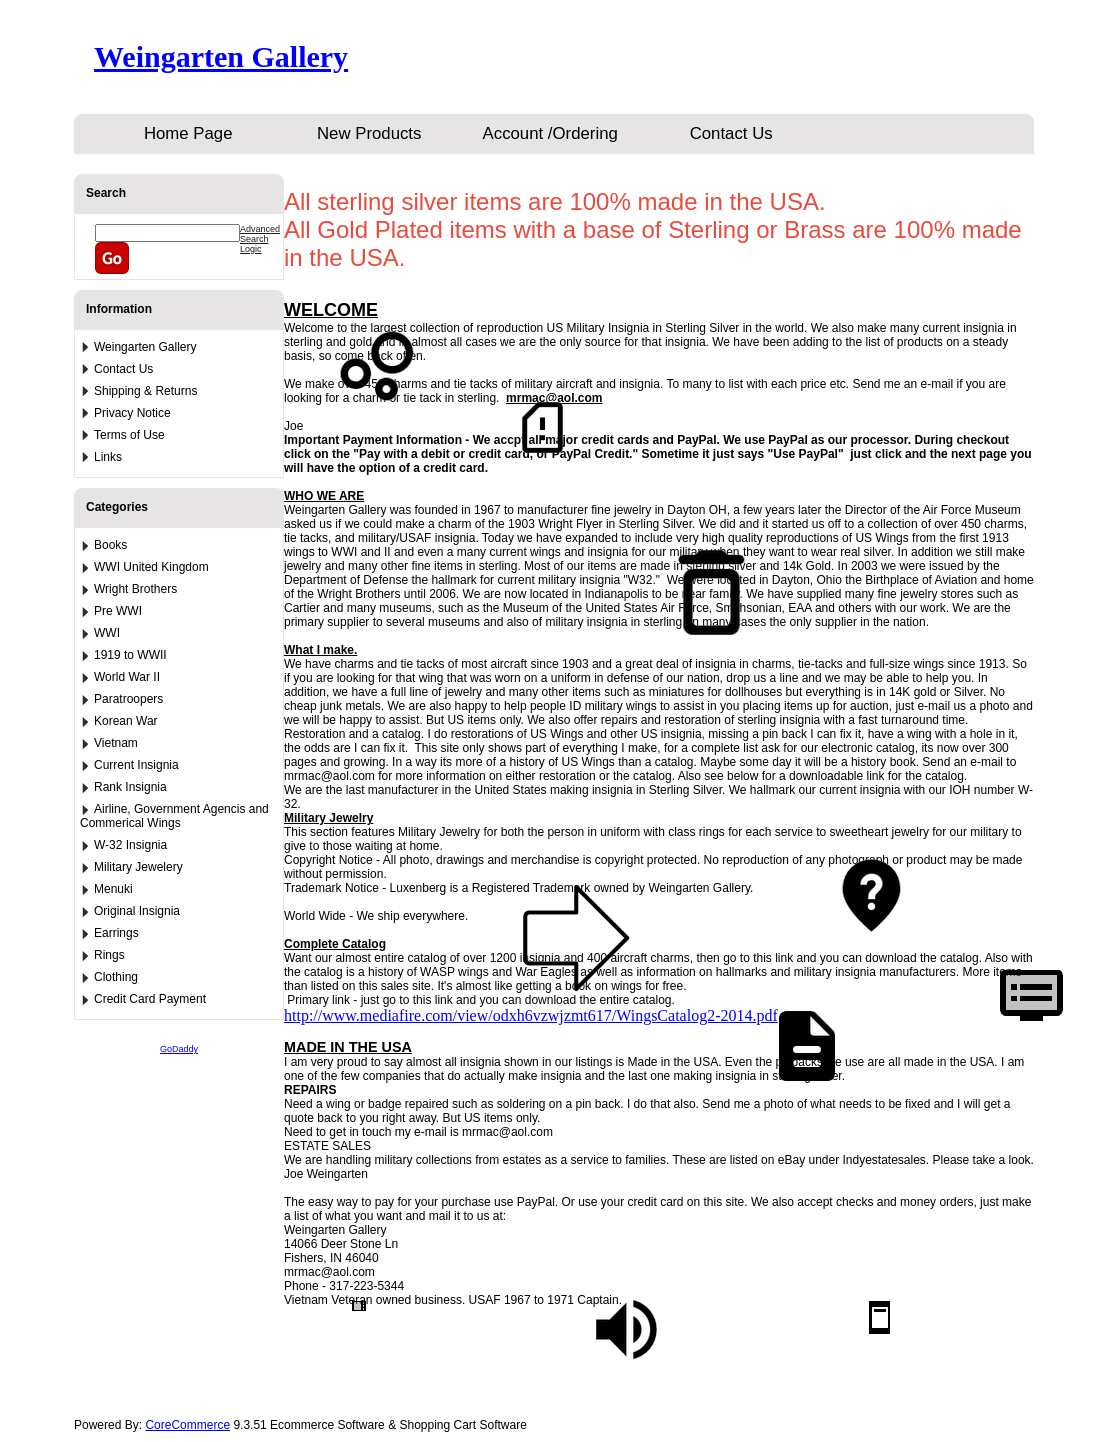 The image size is (1108, 1442). What do you see at coordinates (871, 895) in the screenshot?
I see `indicates an unknown or unidentified location` at bounding box center [871, 895].